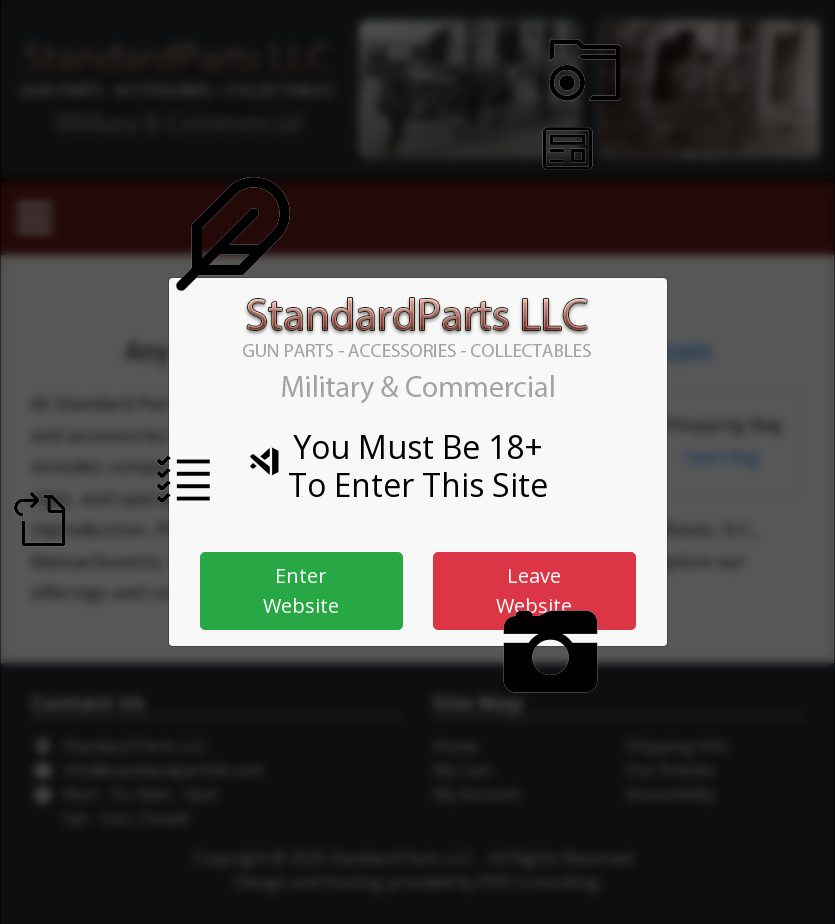  I want to click on preview a document or file, so click(567, 148).